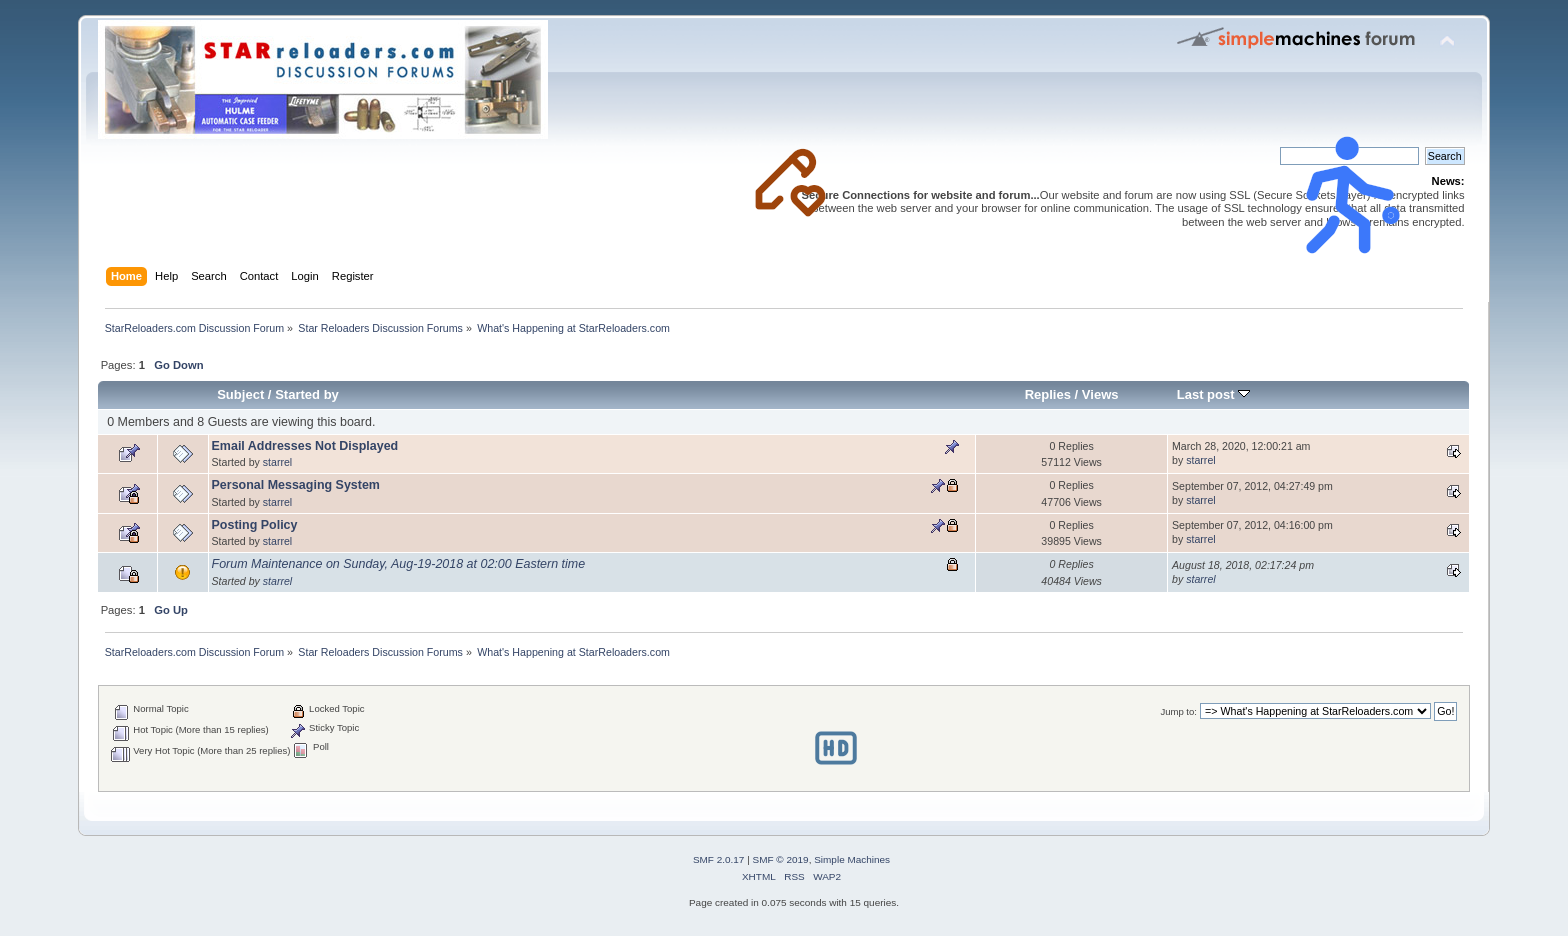 The width and height of the screenshot is (1568, 936). I want to click on edit your favorites or liked items, so click(787, 178).